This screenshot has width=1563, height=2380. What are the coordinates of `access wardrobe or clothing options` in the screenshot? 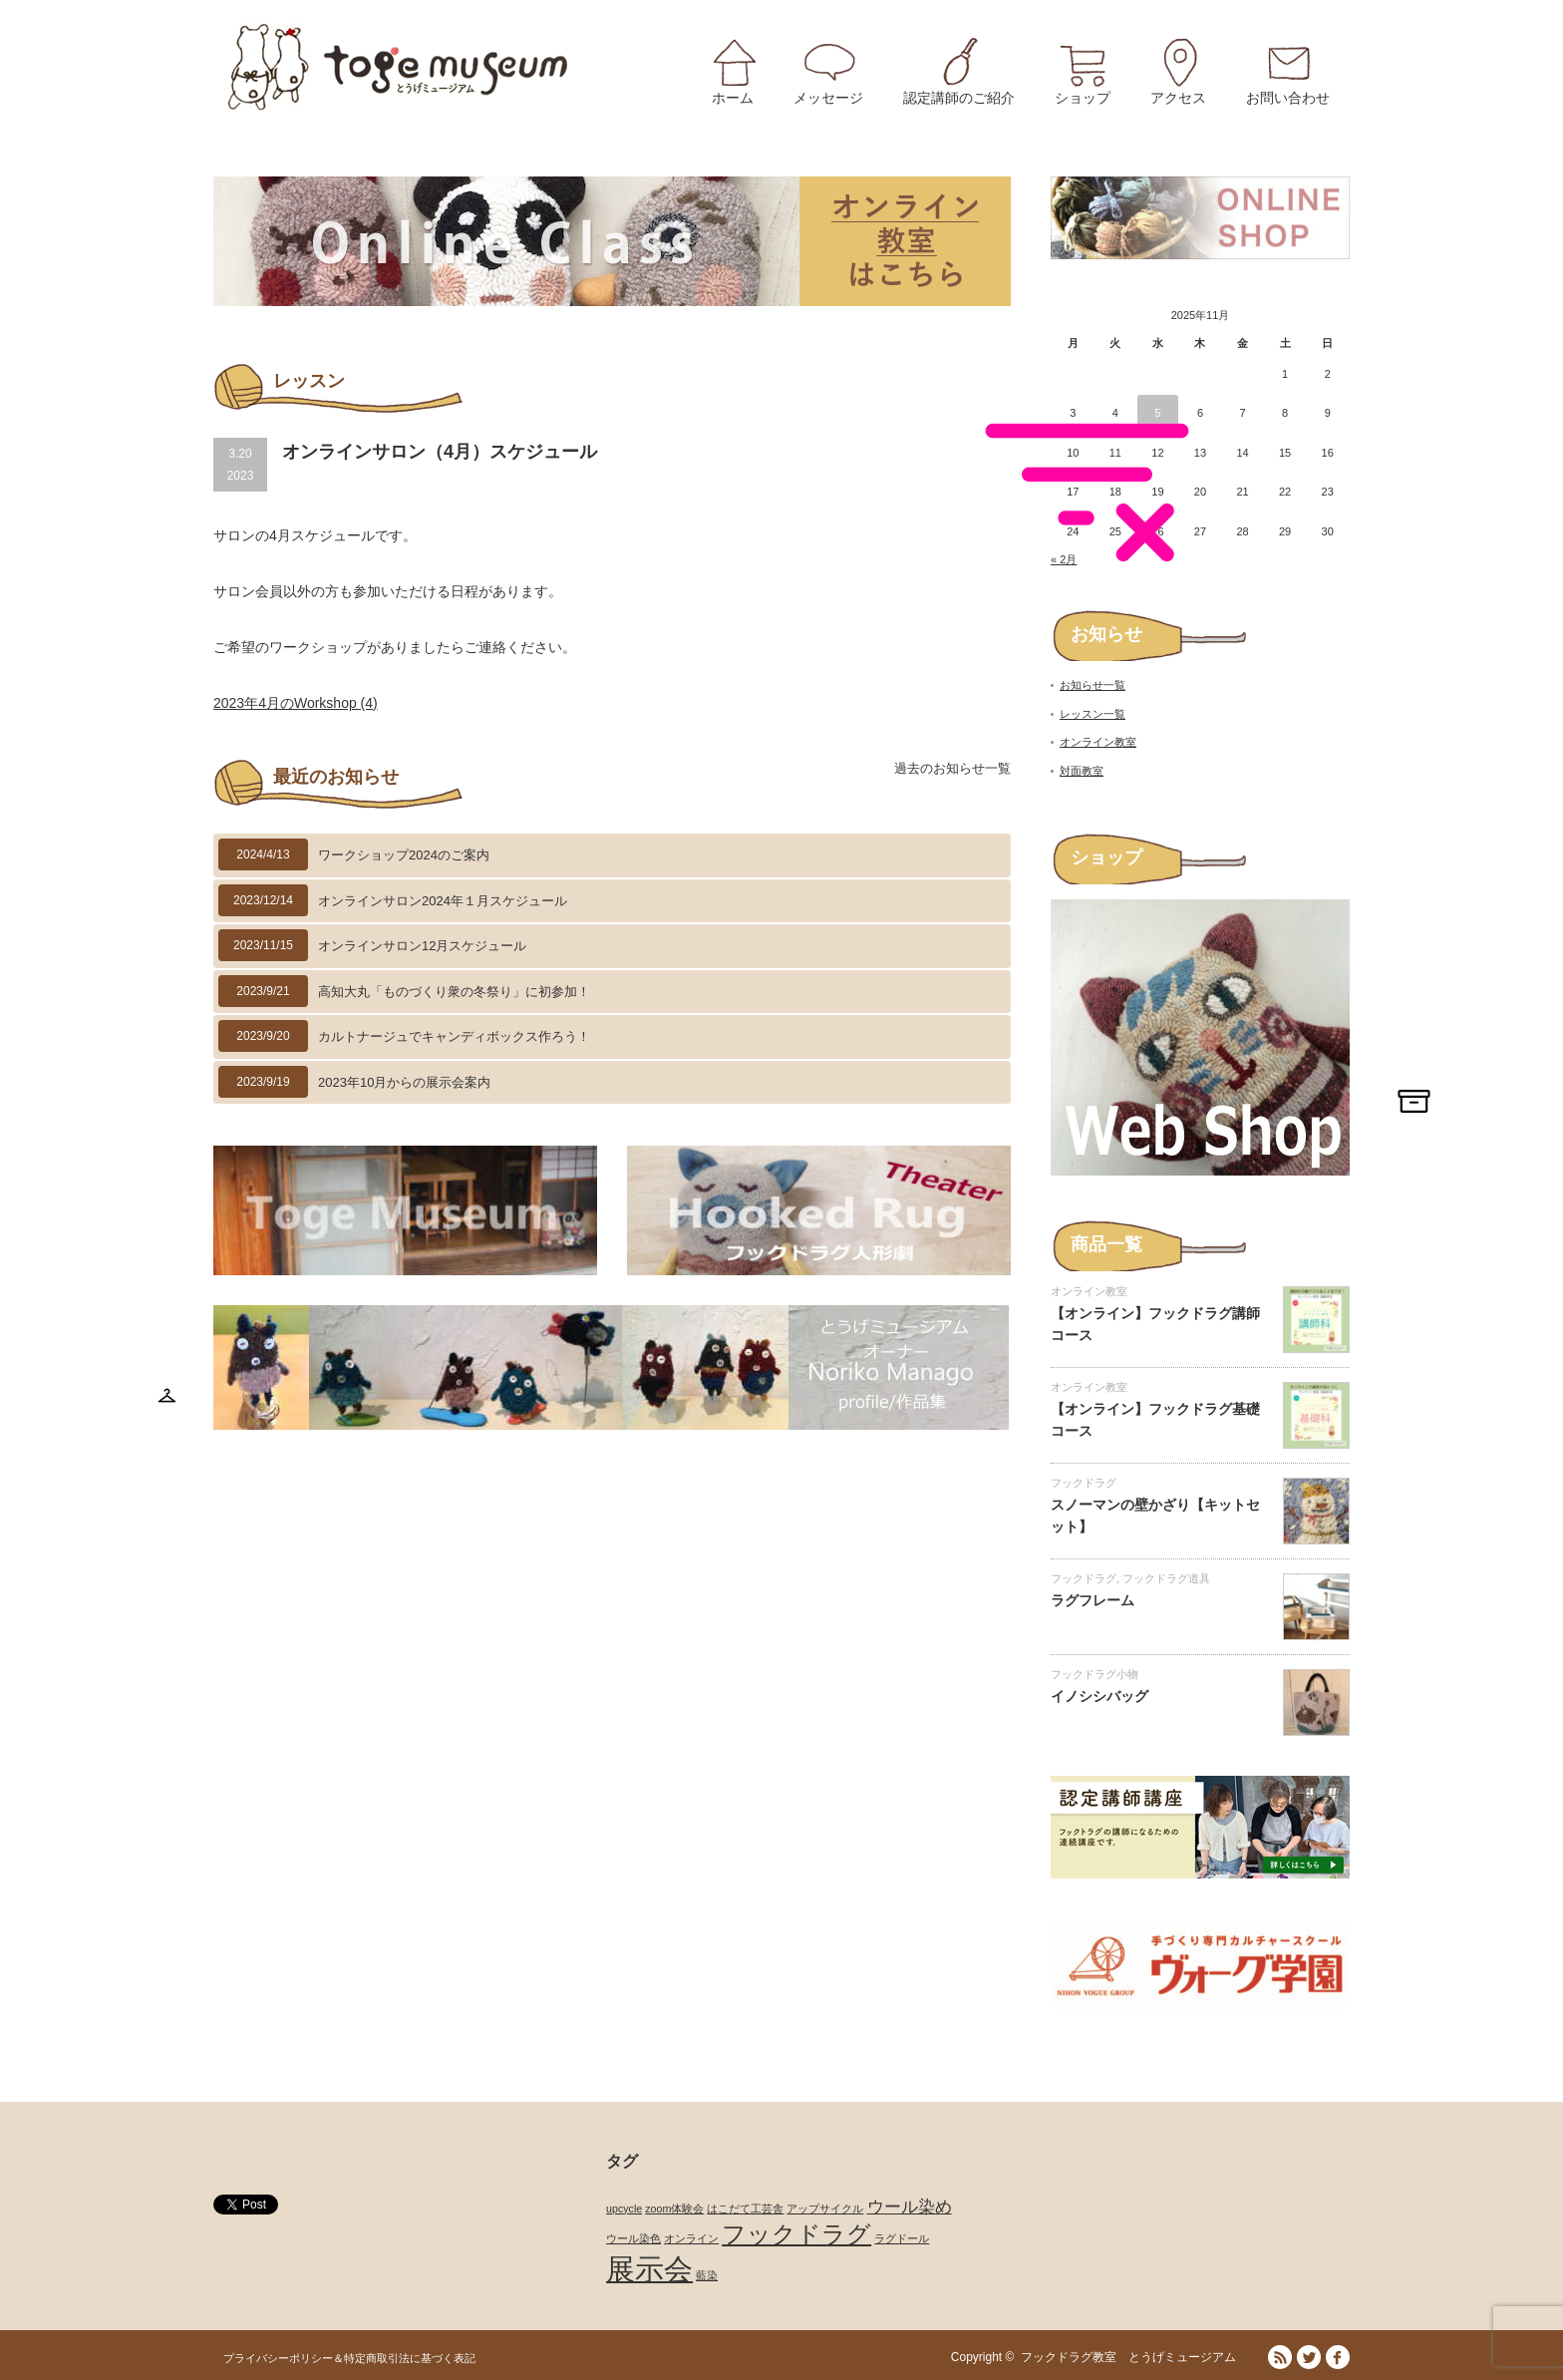 It's located at (166, 1395).